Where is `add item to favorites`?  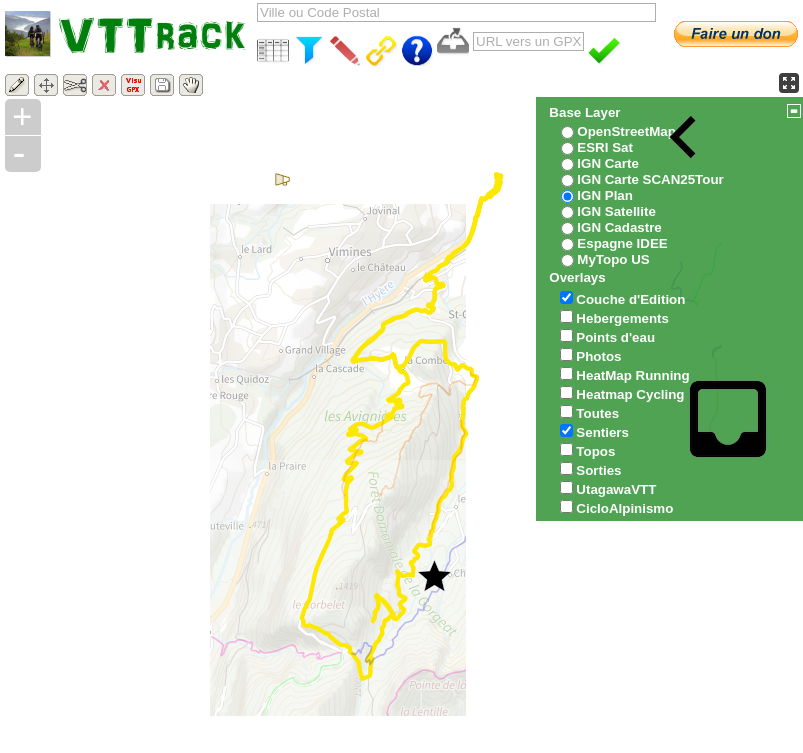
add item to favorites is located at coordinates (434, 576).